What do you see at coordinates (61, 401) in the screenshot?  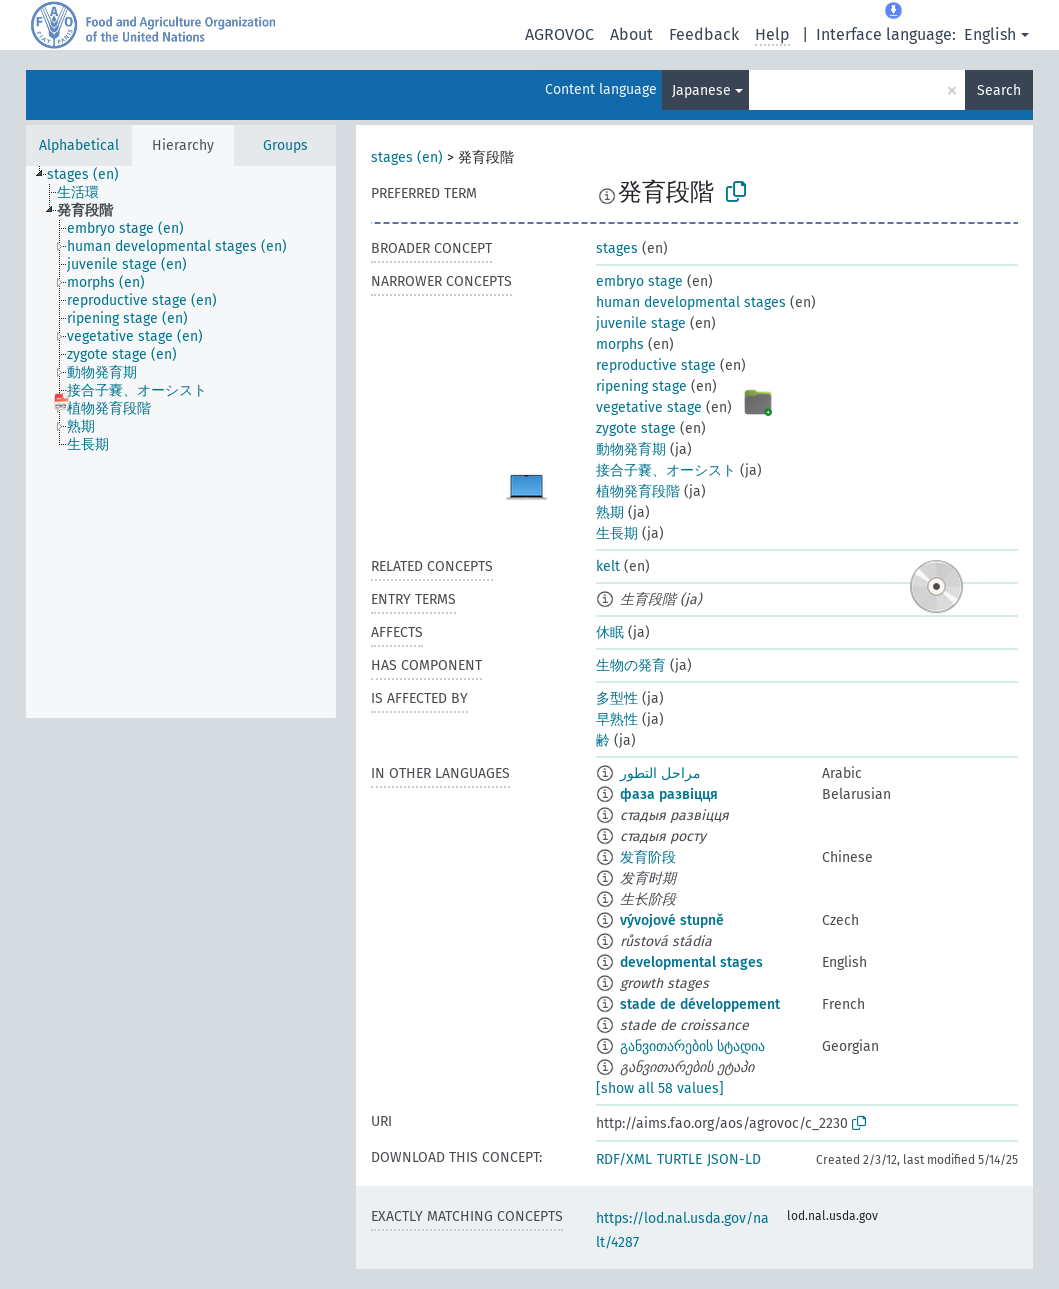 I see `open the papers app for reading articles` at bounding box center [61, 401].